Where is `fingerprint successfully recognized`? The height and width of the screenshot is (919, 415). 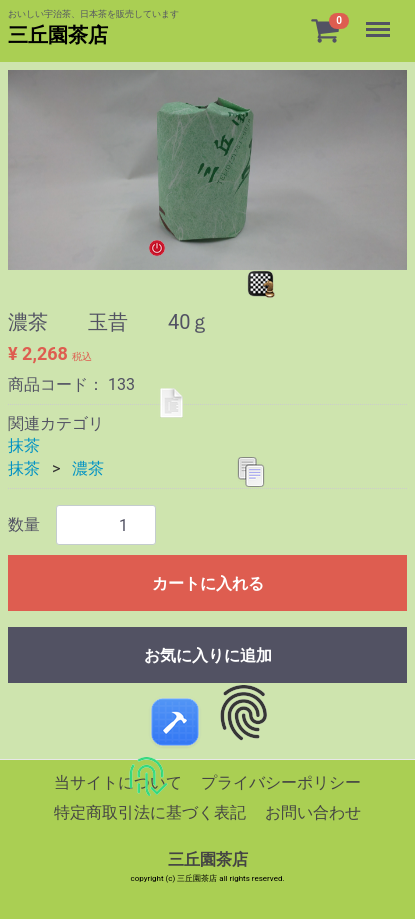
fingerprint successfully recognized is located at coordinates (148, 776).